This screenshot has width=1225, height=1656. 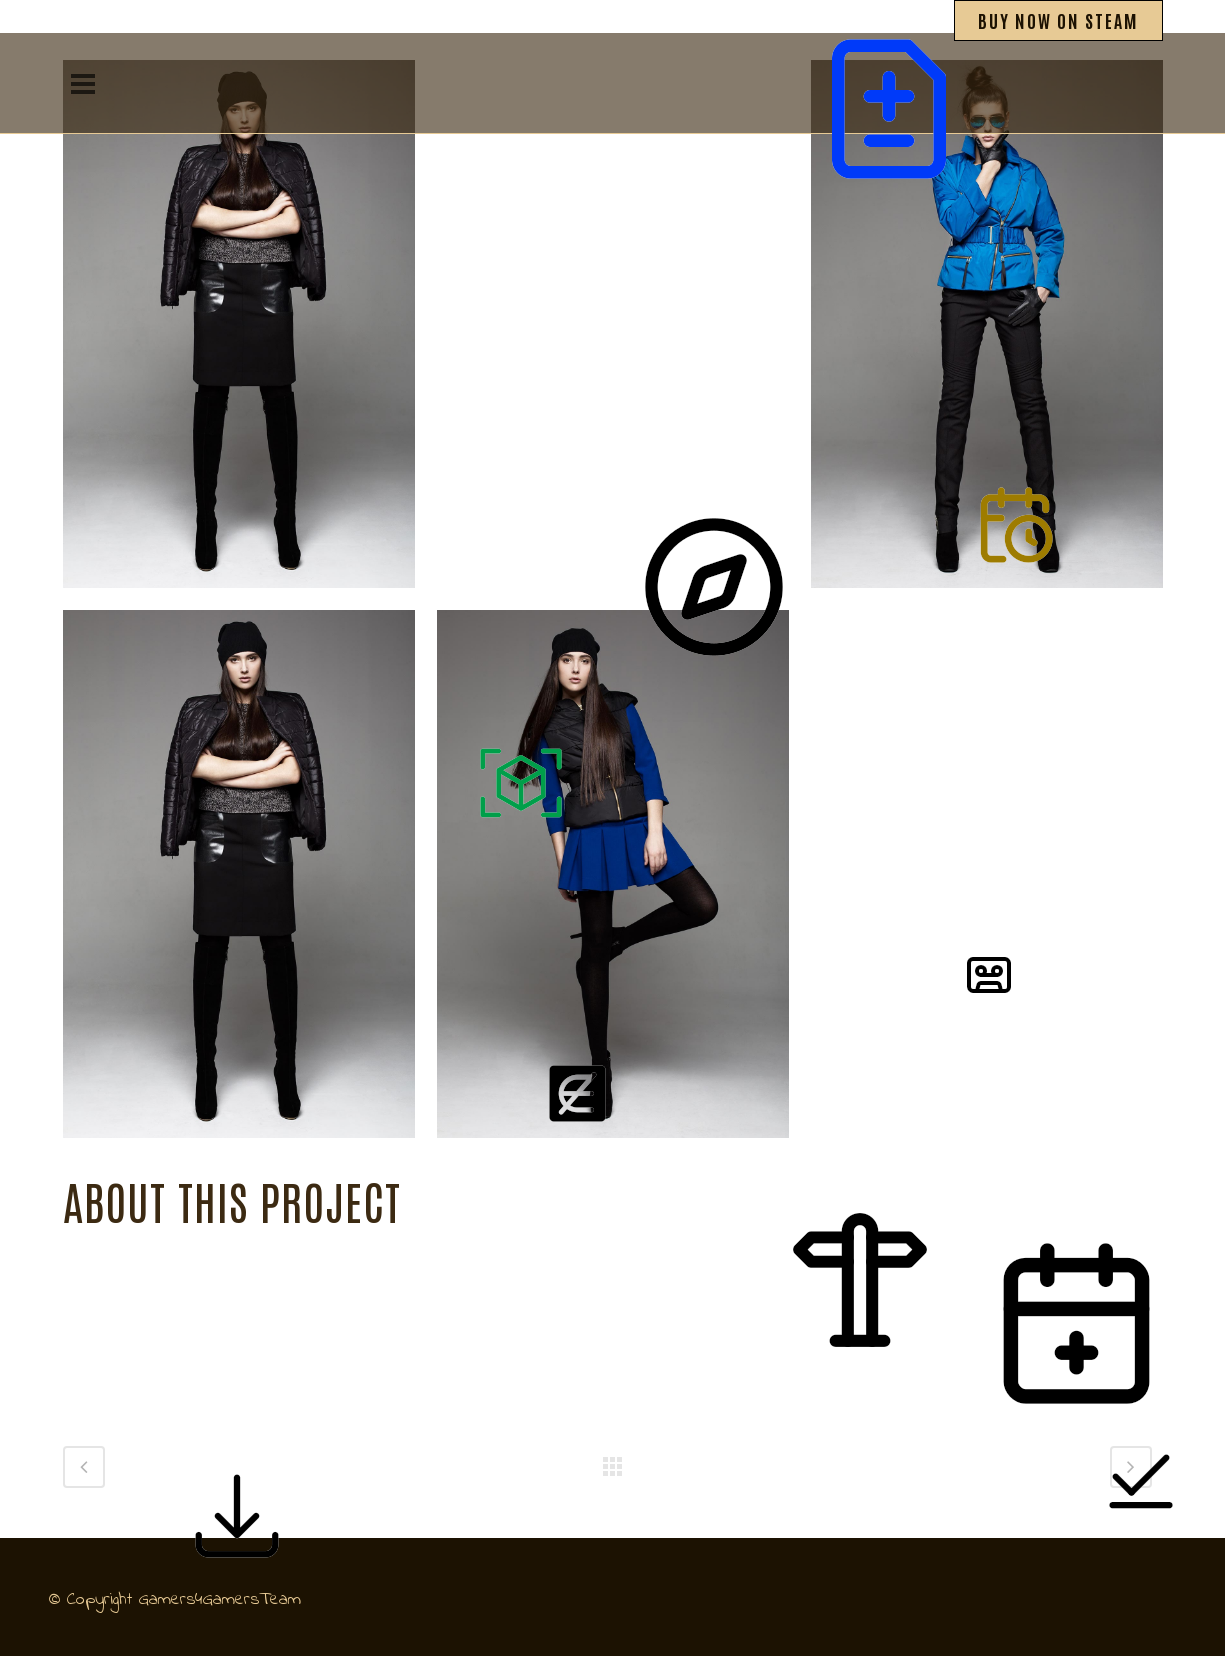 What do you see at coordinates (1076, 1323) in the screenshot?
I see `add a new event to calendar` at bounding box center [1076, 1323].